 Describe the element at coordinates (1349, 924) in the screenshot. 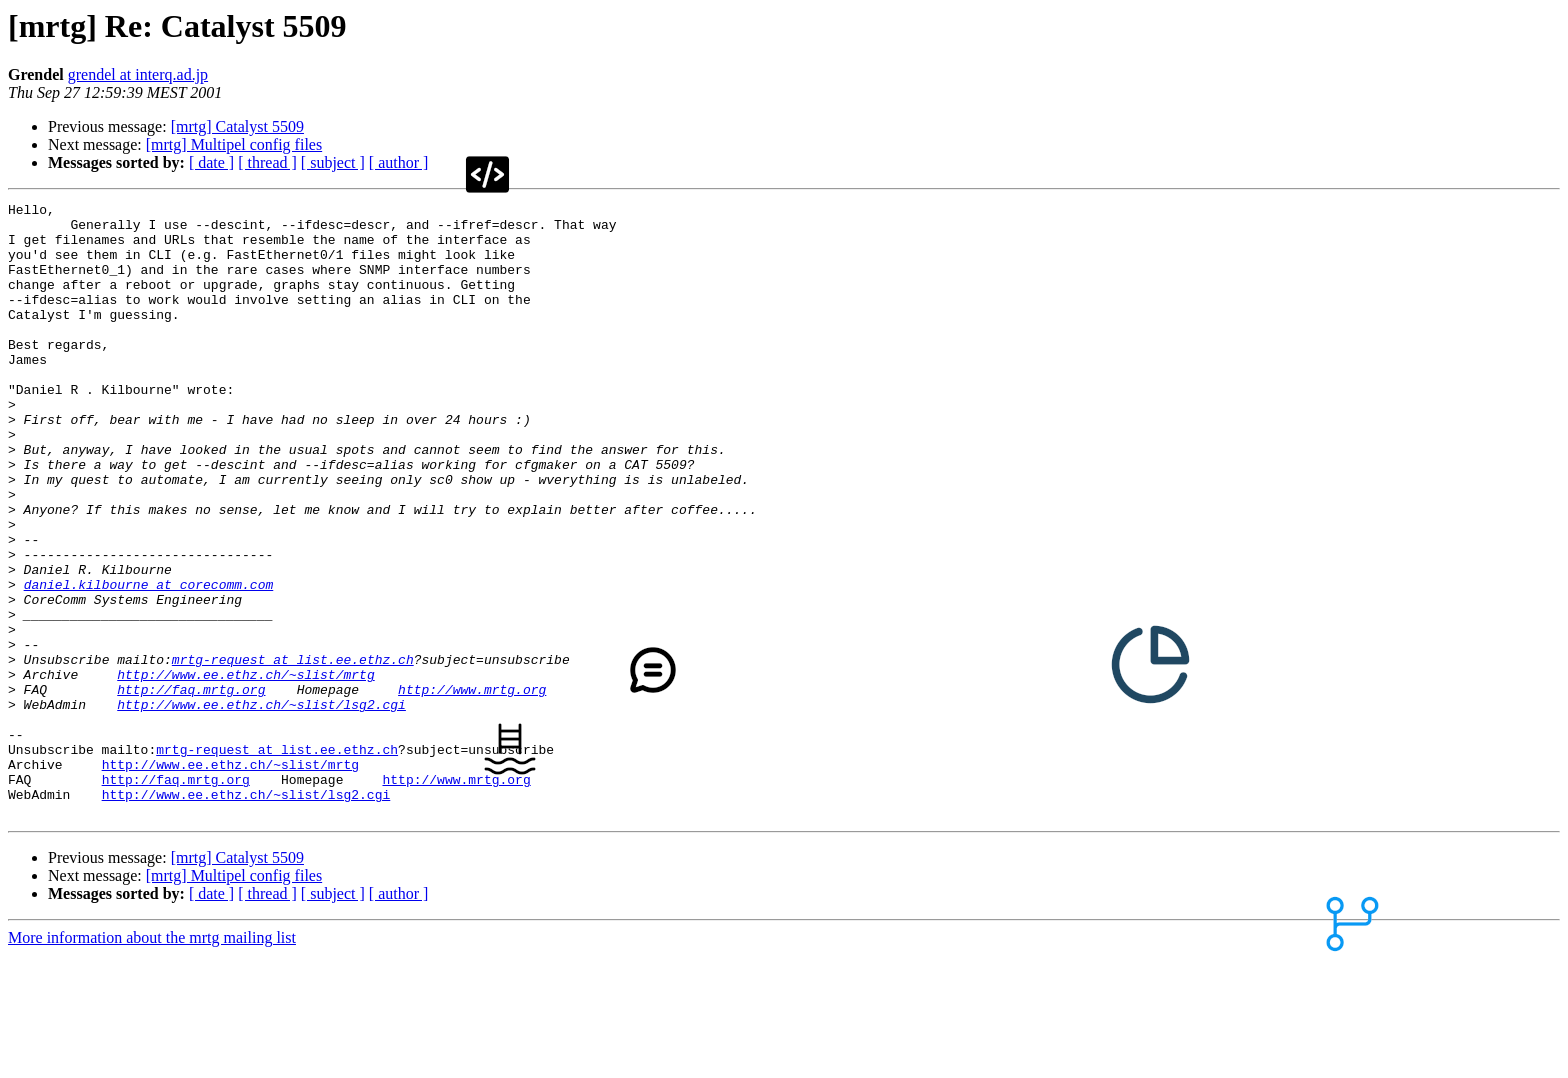

I see `view repository branches` at that location.